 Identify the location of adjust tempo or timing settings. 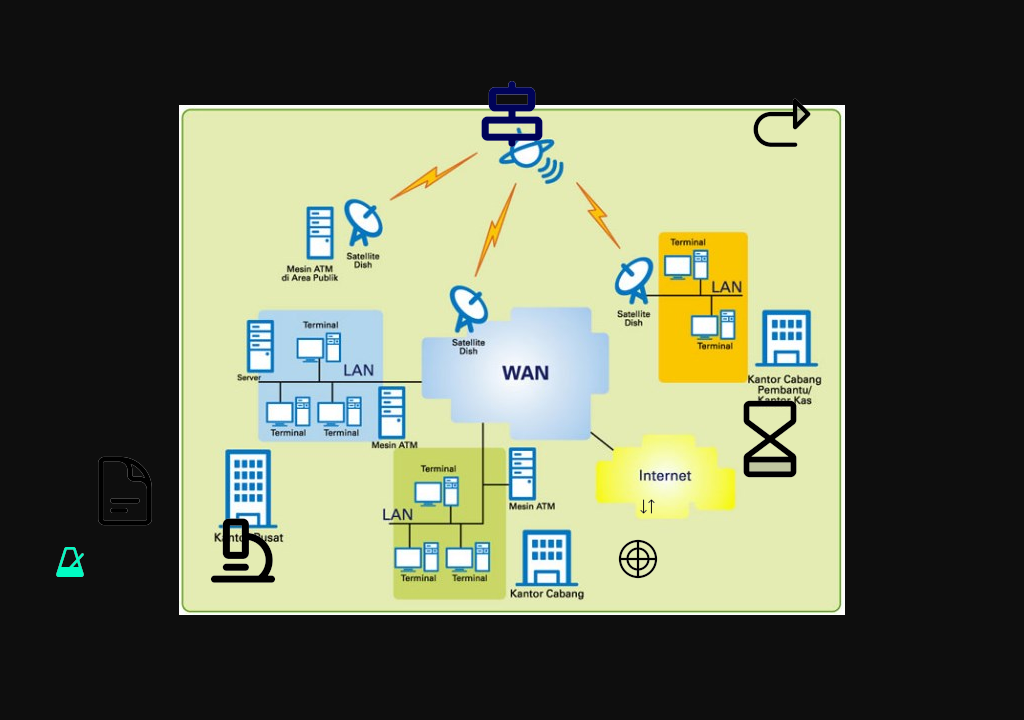
(70, 562).